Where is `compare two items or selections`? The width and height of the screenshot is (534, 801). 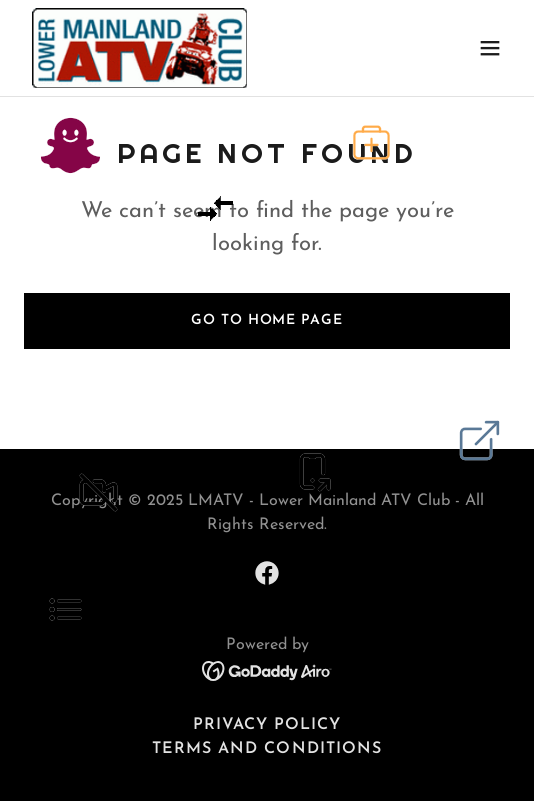
compare two items or selections is located at coordinates (215, 208).